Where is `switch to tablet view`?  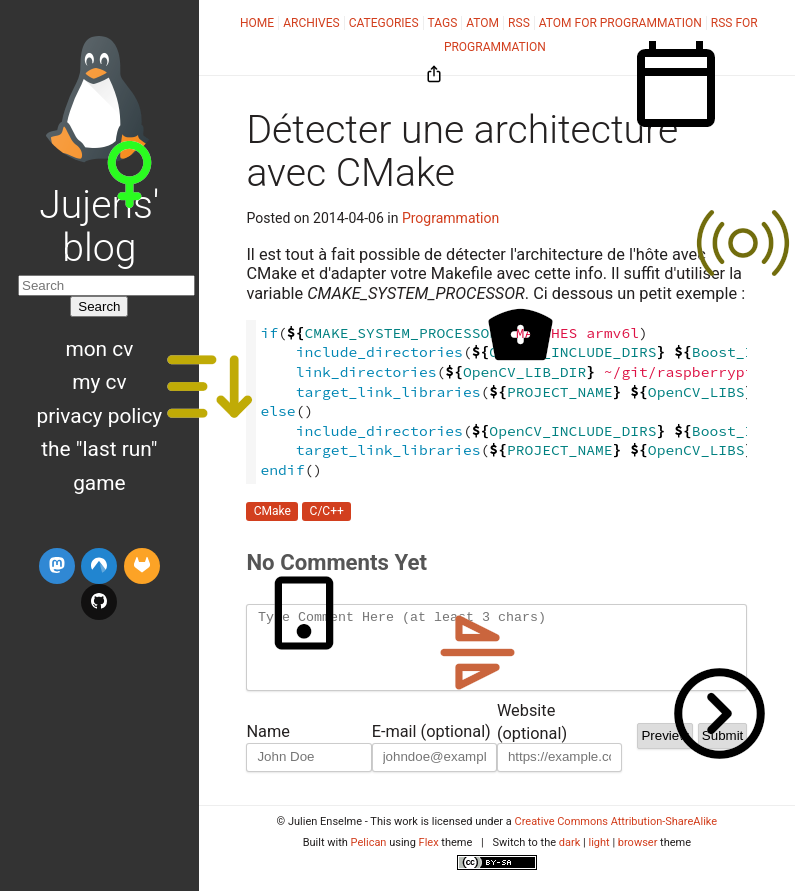 switch to tablet view is located at coordinates (304, 613).